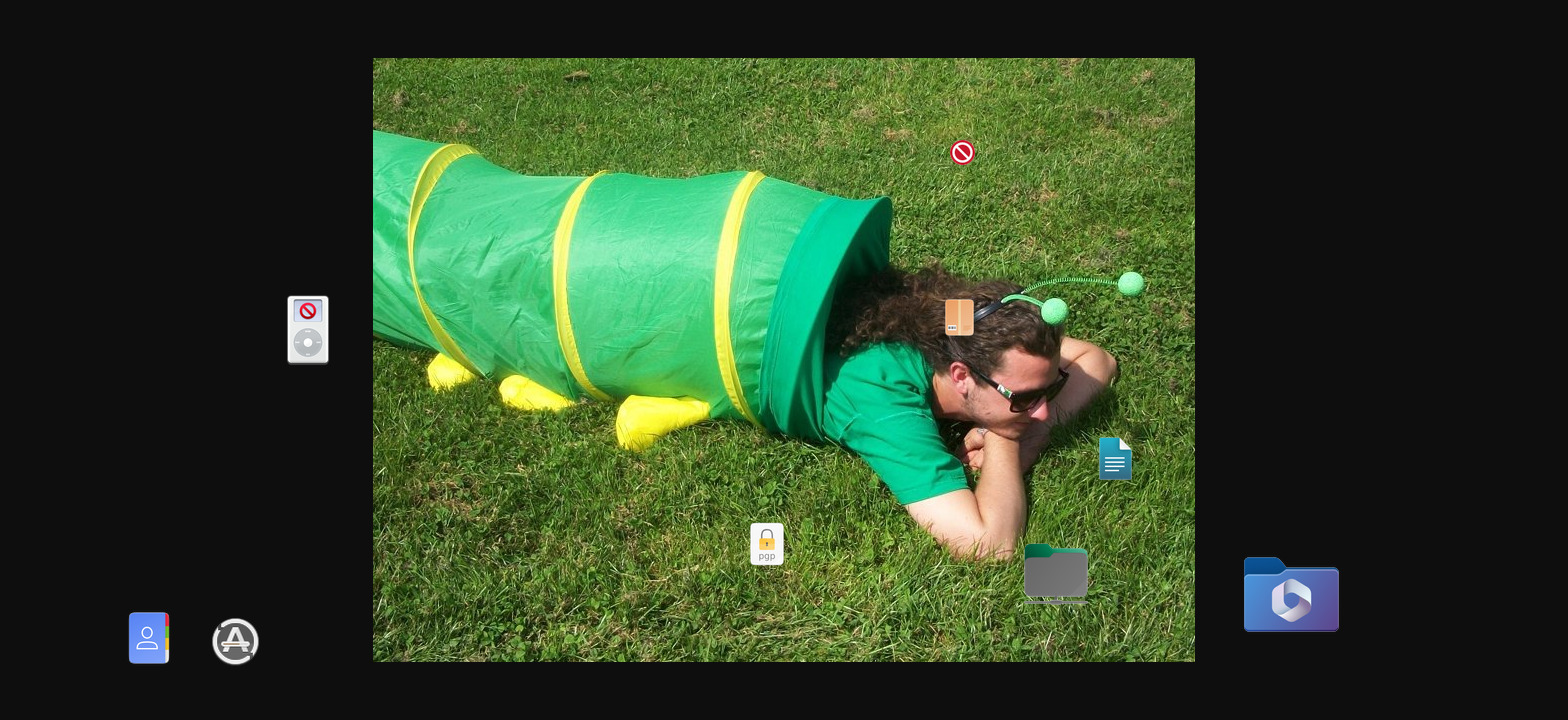 The height and width of the screenshot is (720, 1568). I want to click on open Microsoft 365 files folder, so click(1291, 597).